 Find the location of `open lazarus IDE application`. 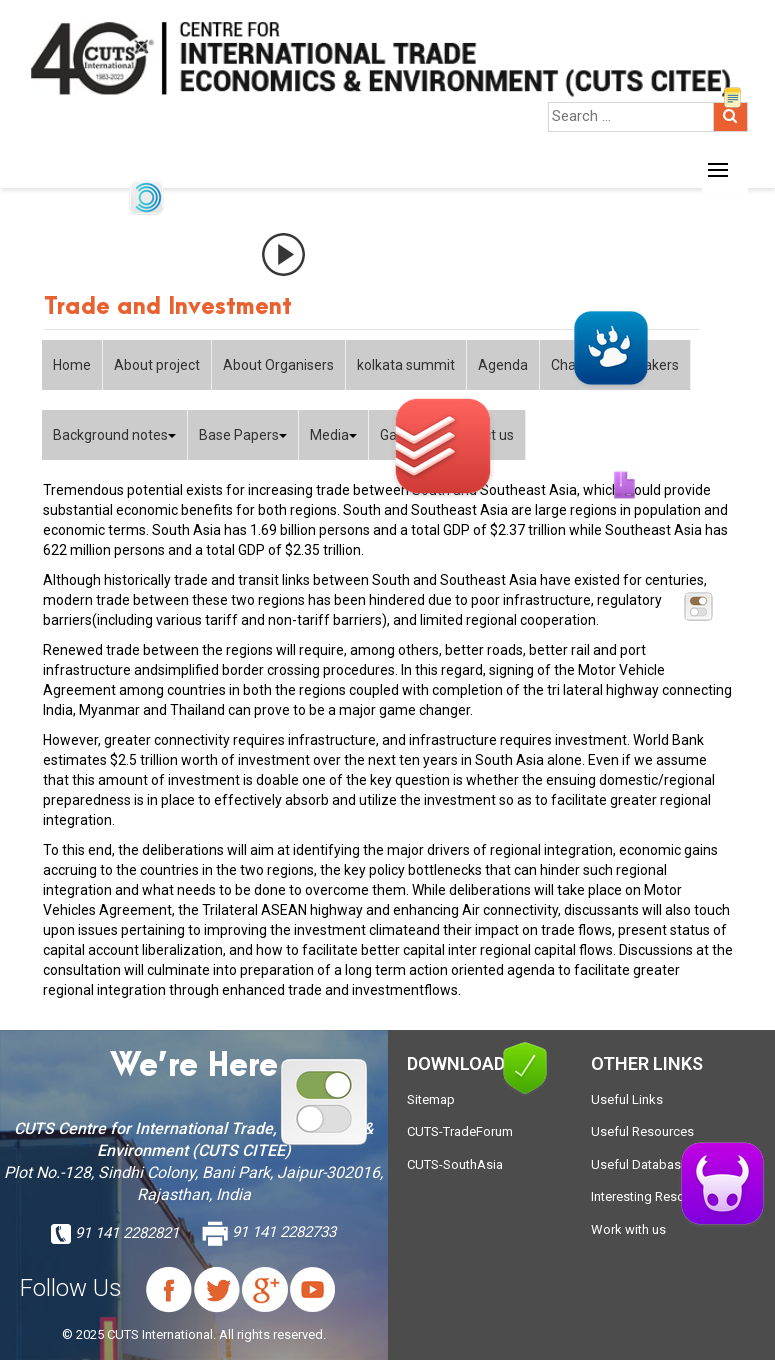

open lazarus IDE application is located at coordinates (611, 348).